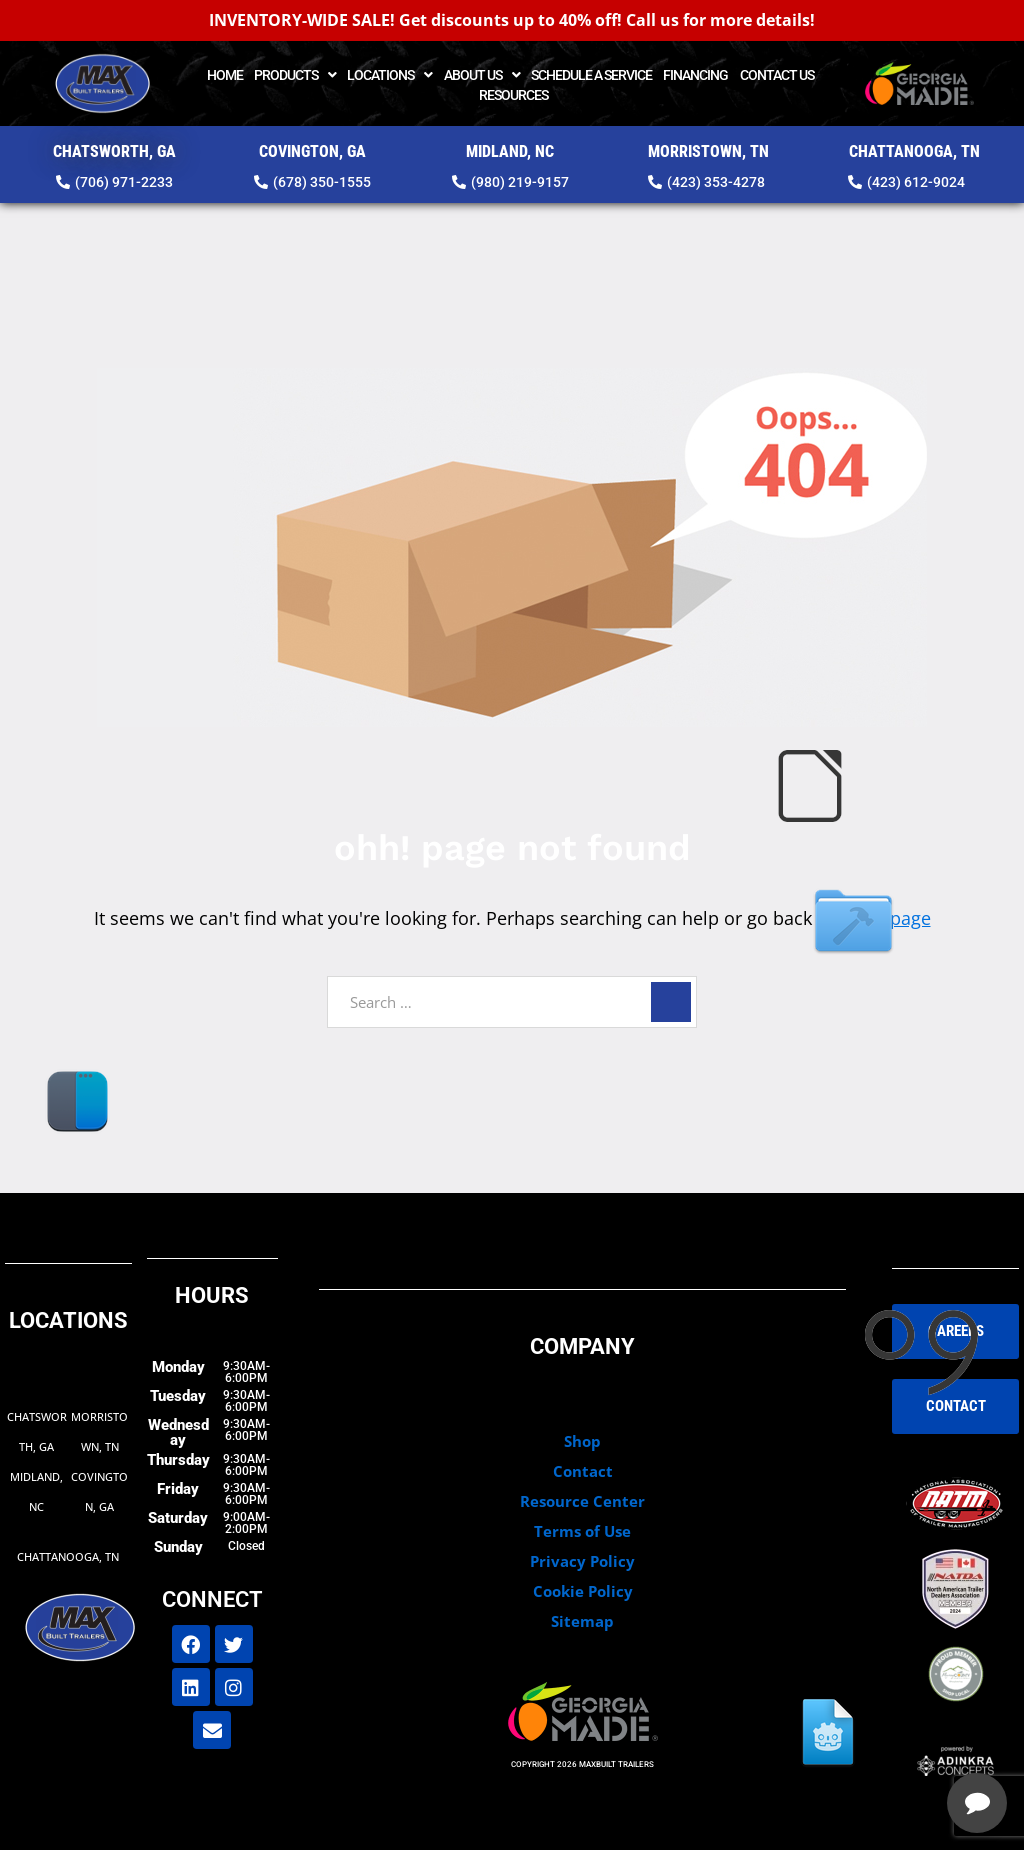  I want to click on a GDScript file associated with the Godot game engine, so click(828, 1733).